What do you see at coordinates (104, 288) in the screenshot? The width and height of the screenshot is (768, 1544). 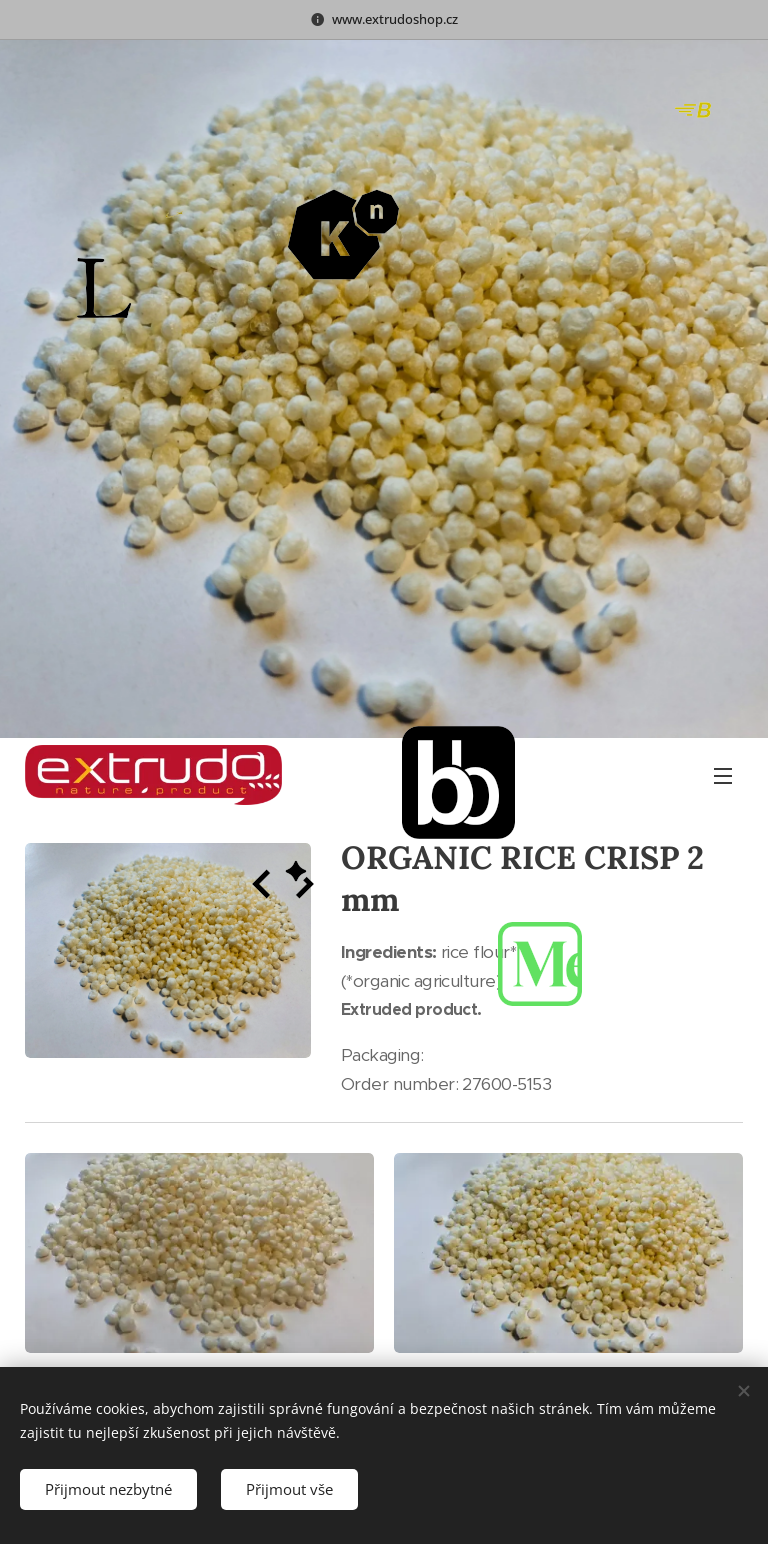 I see `lerna monorepo tool branding` at bounding box center [104, 288].